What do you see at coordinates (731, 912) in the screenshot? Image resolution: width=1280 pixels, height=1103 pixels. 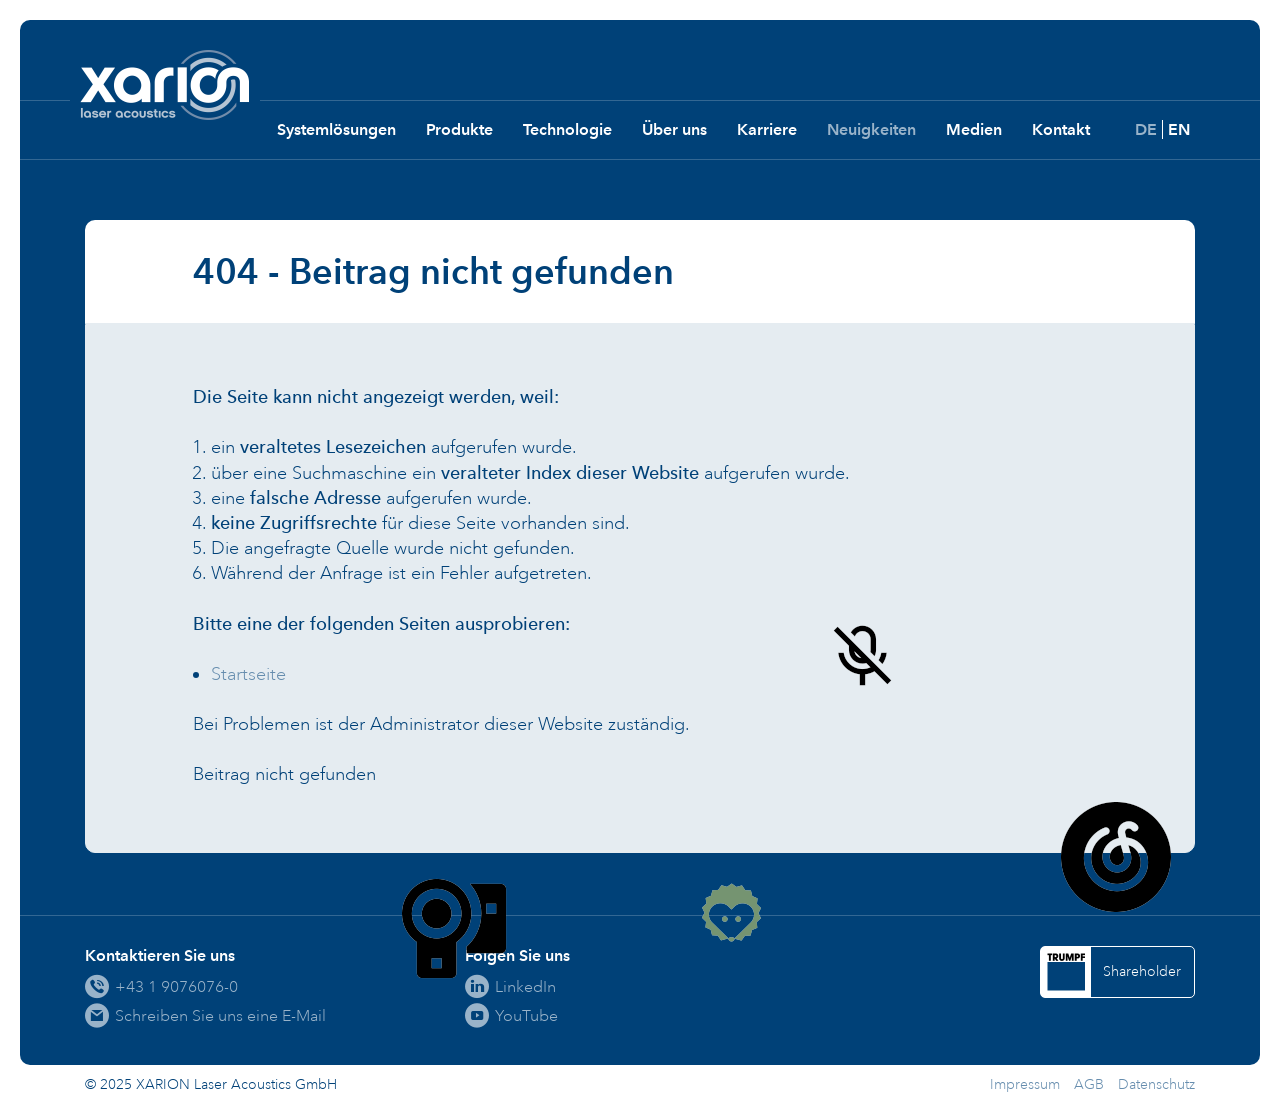 I see `open HedgeDoc collaborative markdown editor` at bounding box center [731, 912].